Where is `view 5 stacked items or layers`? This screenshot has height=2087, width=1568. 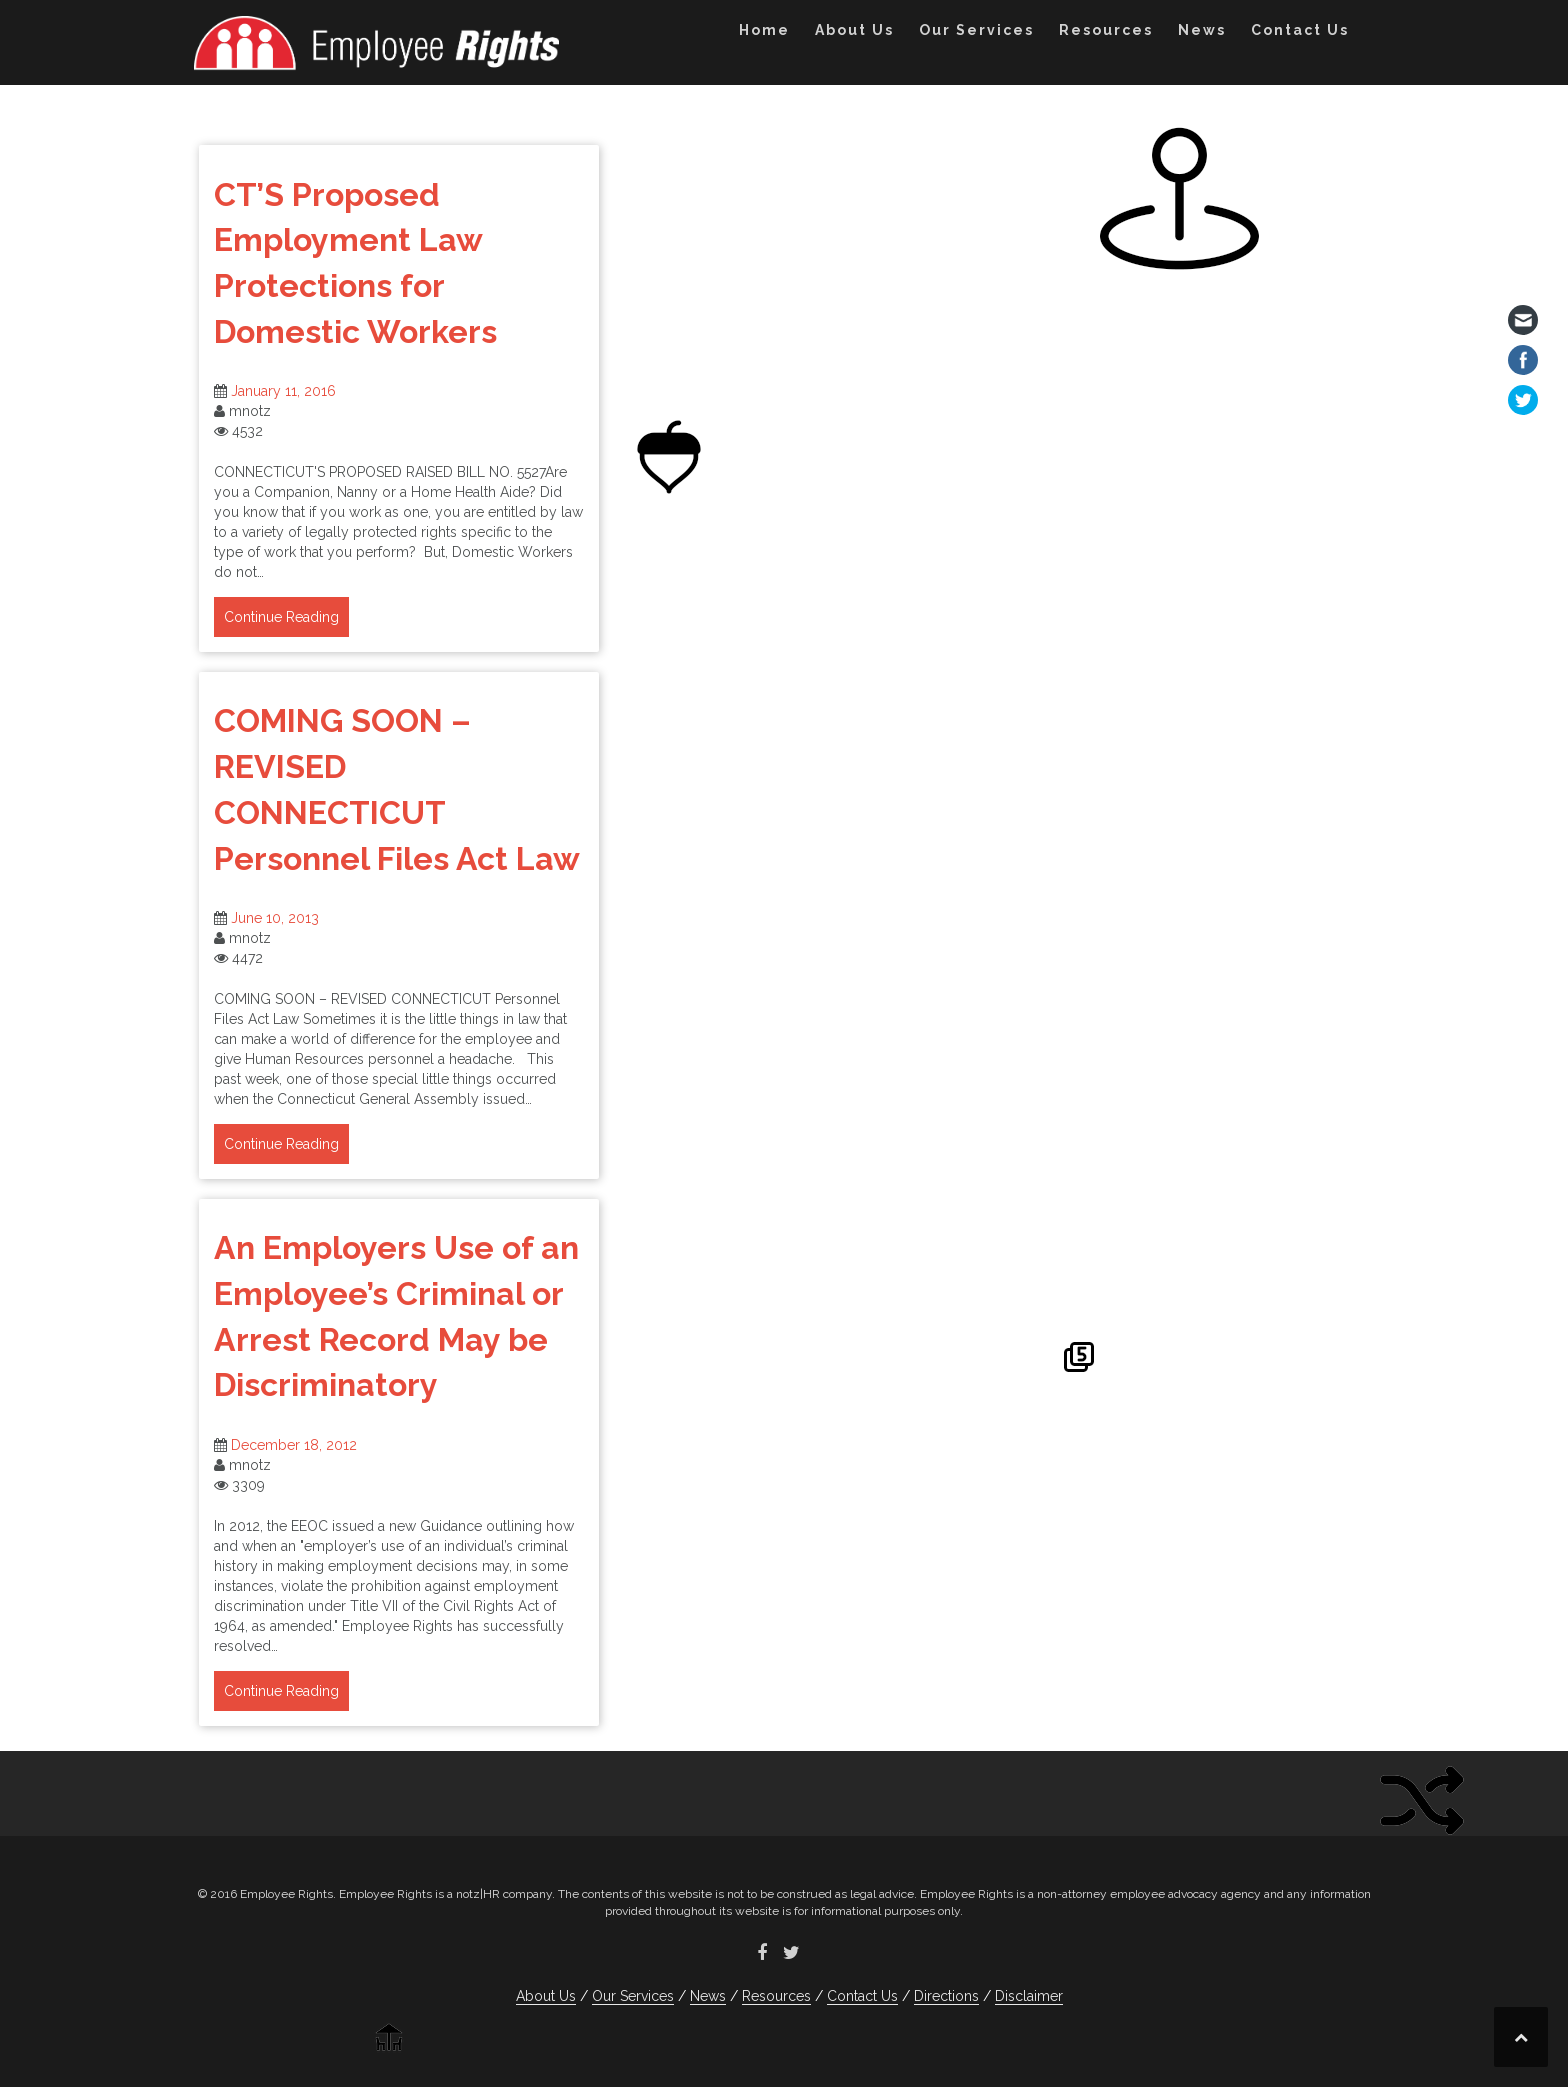 view 5 stacked items or layers is located at coordinates (1079, 1357).